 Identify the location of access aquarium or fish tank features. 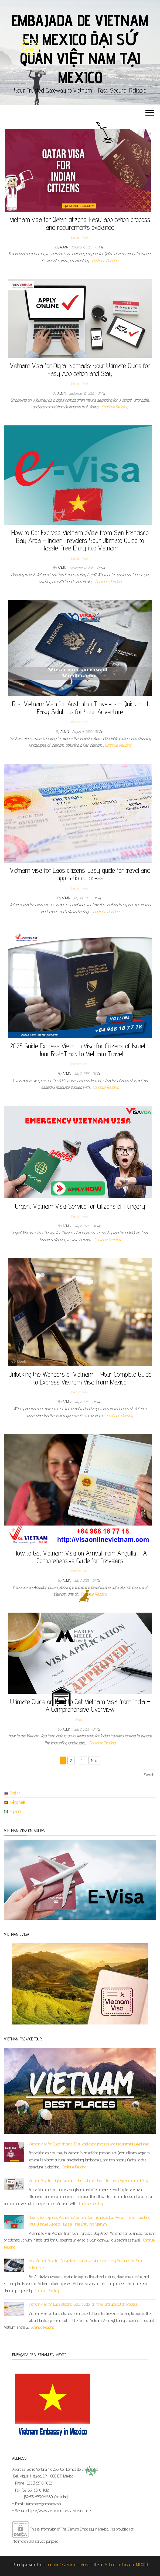
(30, 47).